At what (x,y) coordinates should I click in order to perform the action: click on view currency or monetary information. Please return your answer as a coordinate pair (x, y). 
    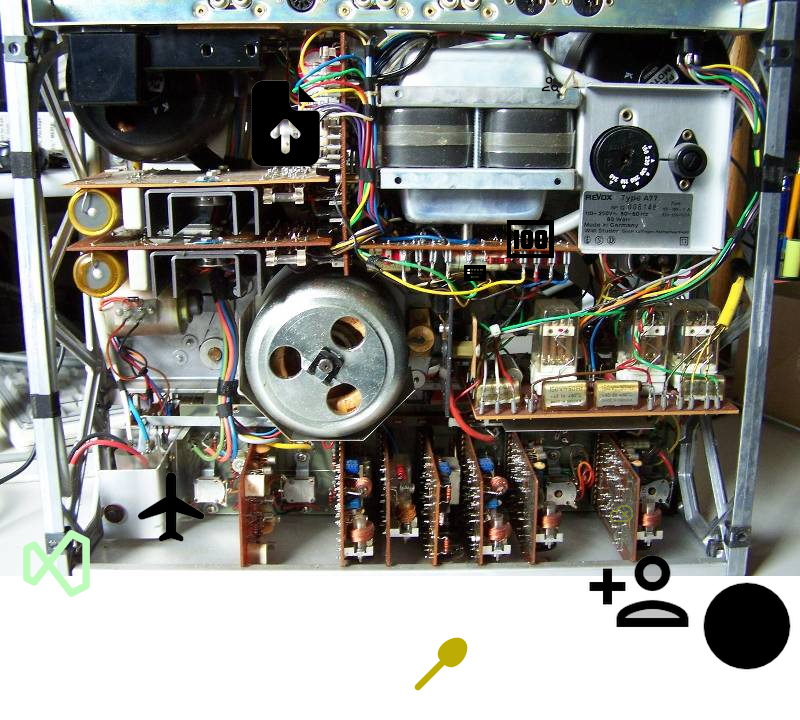
    Looking at the image, I should click on (530, 239).